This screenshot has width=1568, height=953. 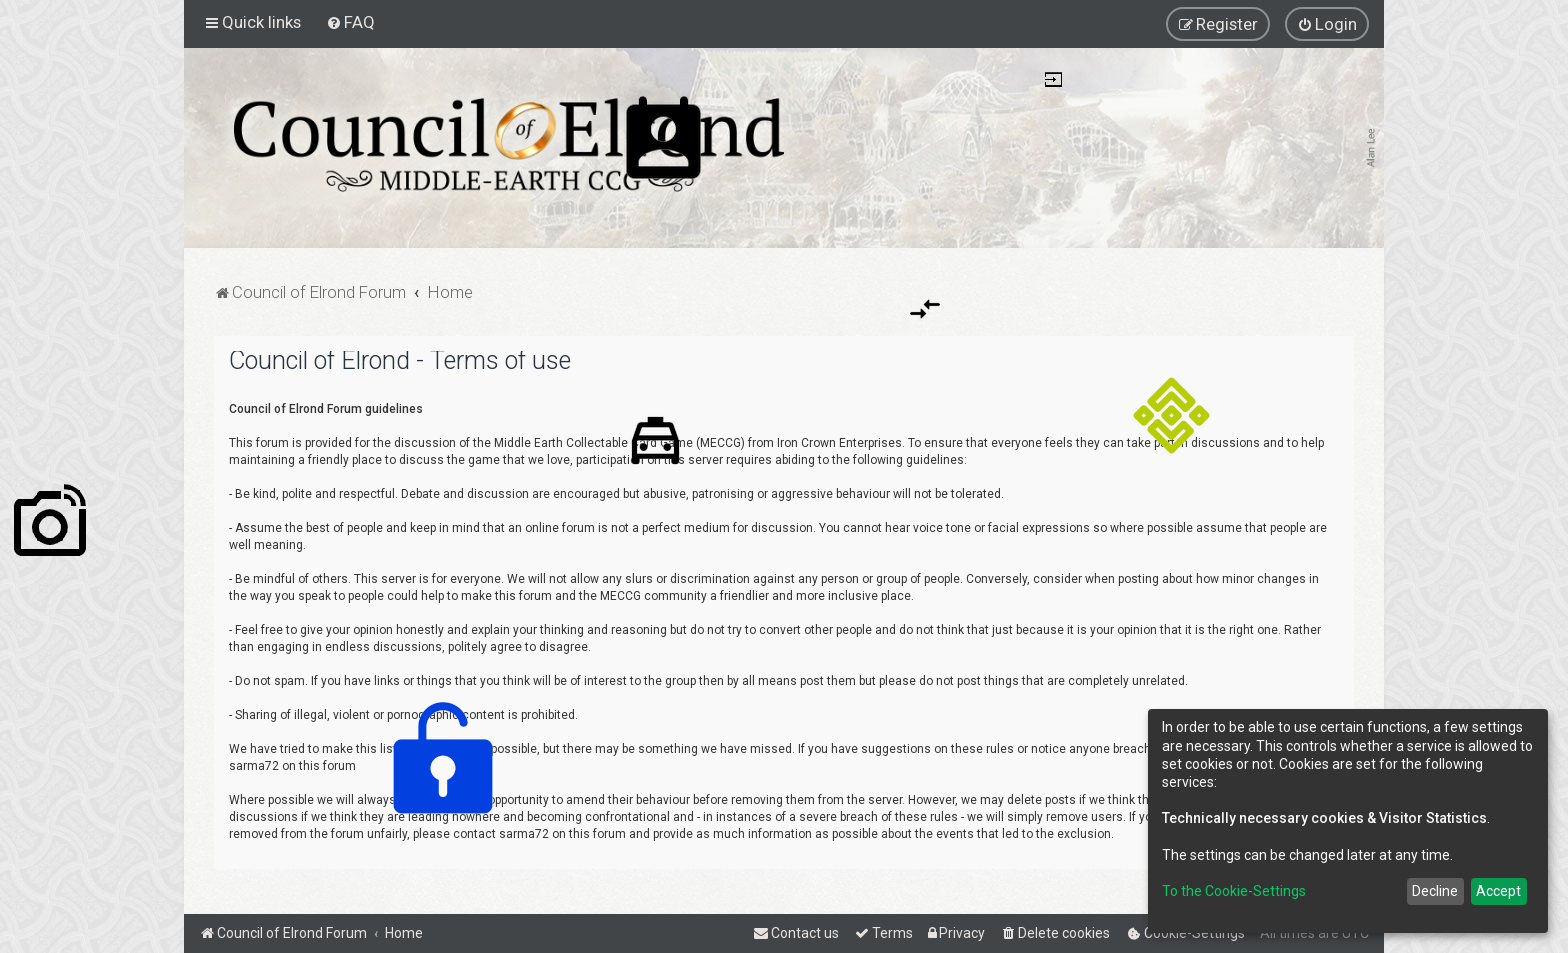 What do you see at coordinates (1053, 79) in the screenshot?
I see `import or input data into the application` at bounding box center [1053, 79].